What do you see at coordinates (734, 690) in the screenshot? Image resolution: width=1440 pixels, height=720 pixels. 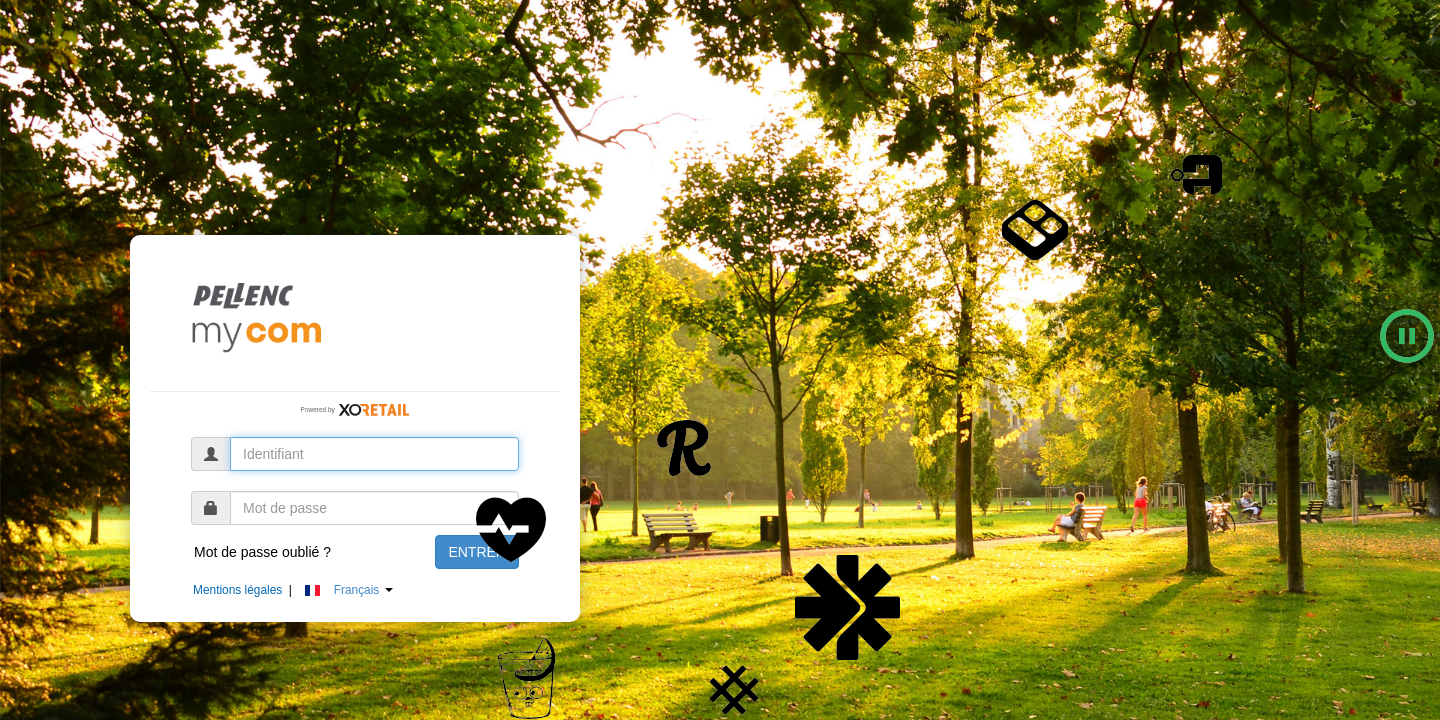 I see `open SimpleX messaging app` at bounding box center [734, 690].